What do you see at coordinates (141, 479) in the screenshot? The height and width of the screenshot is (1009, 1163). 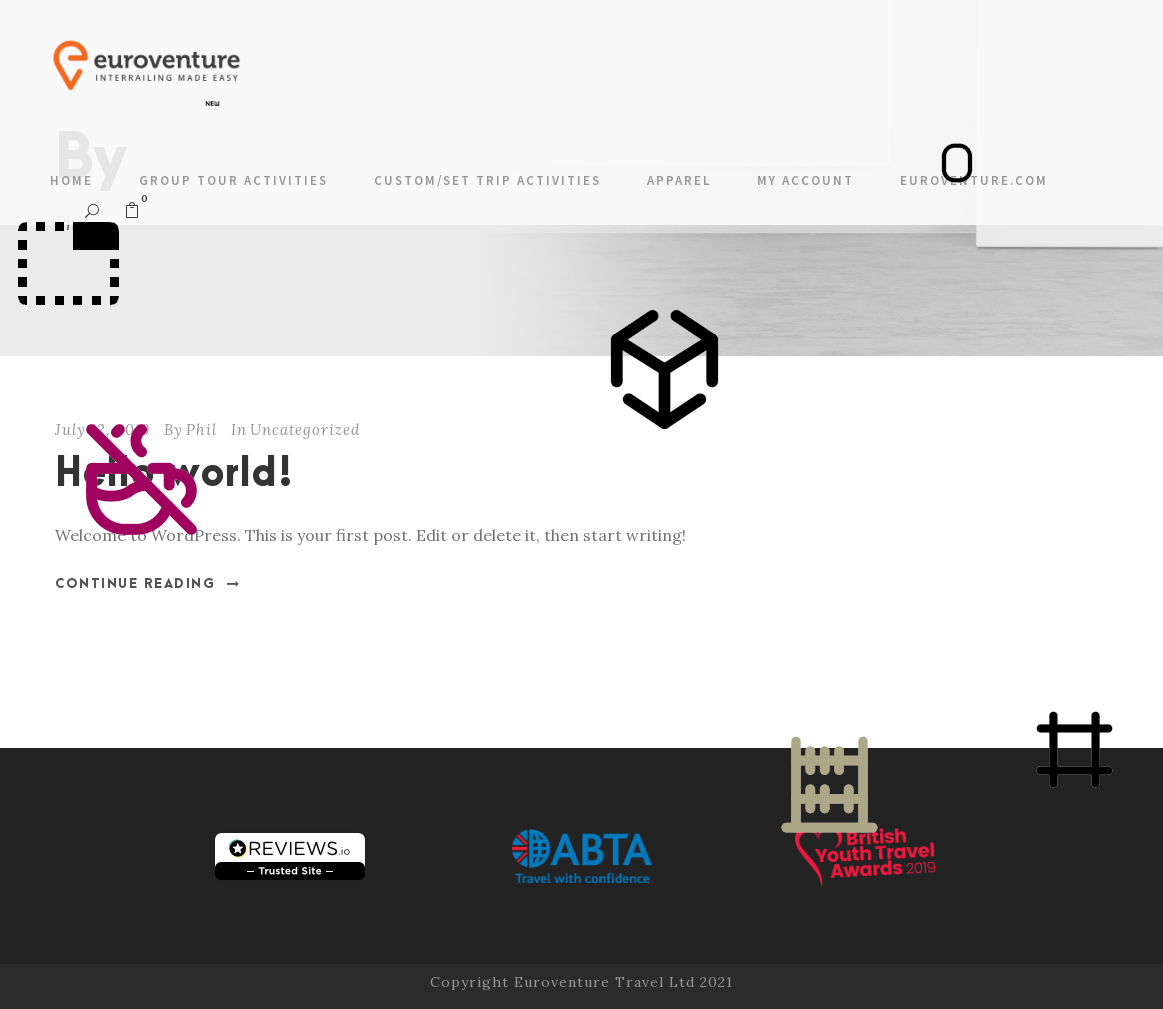 I see `disable coffee break reminder` at bounding box center [141, 479].